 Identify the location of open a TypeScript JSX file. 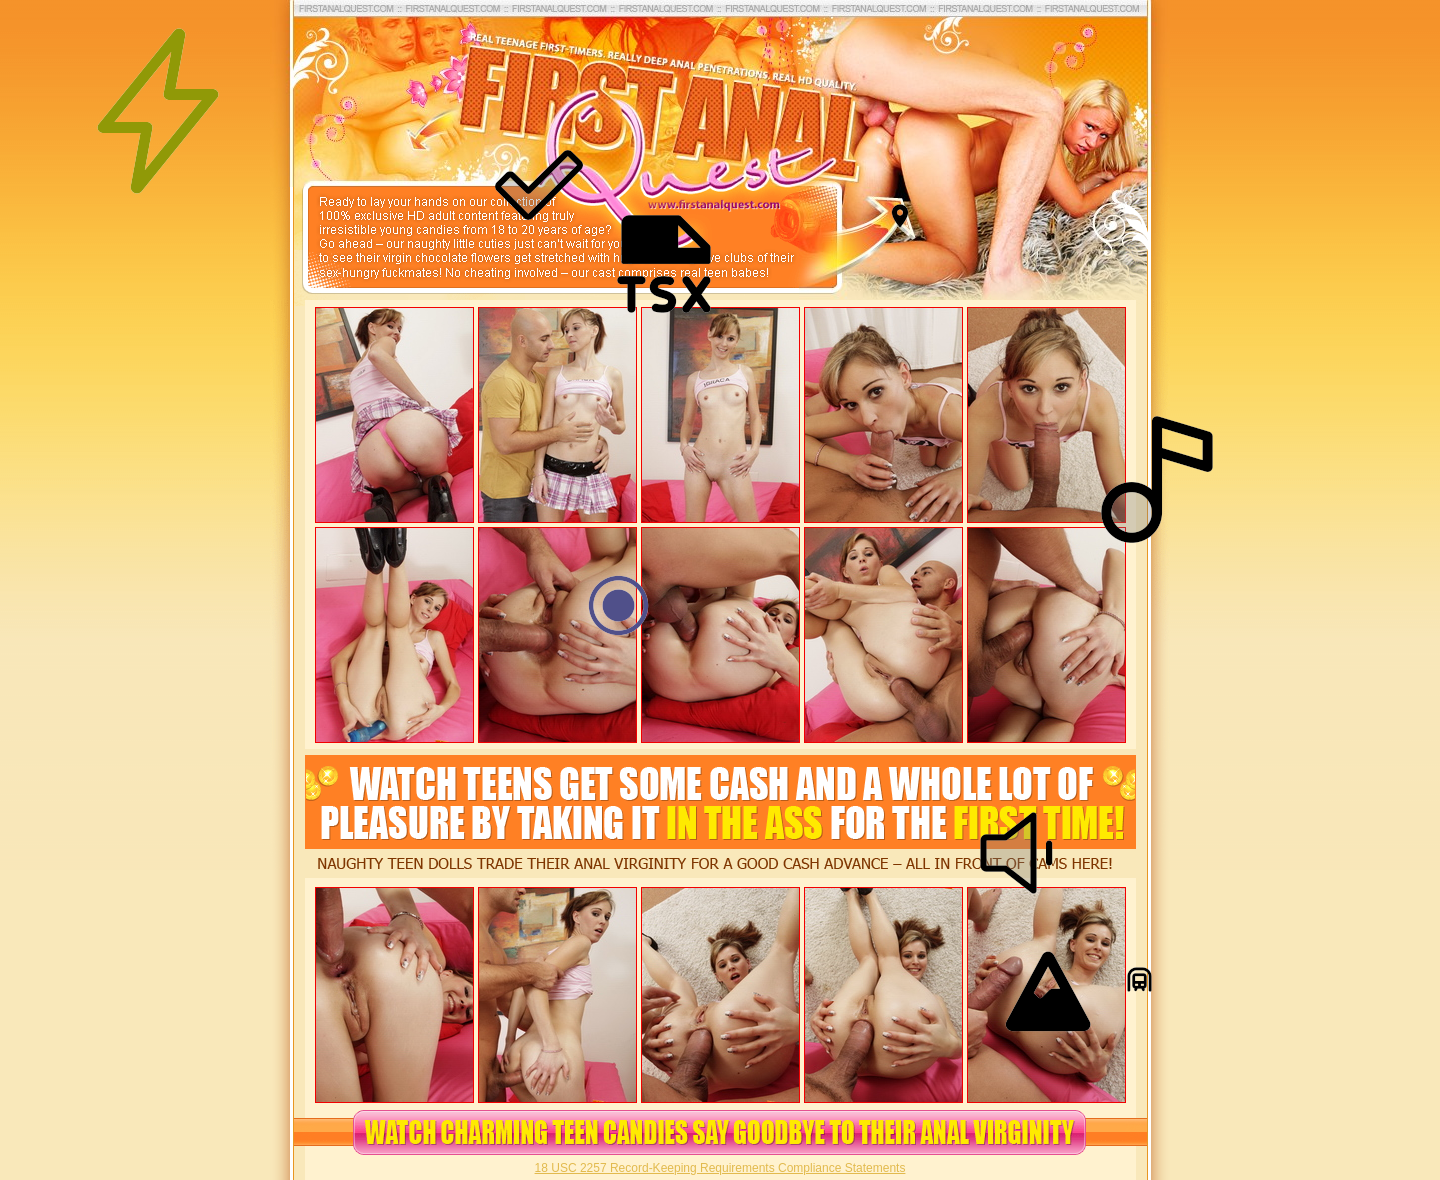
(666, 268).